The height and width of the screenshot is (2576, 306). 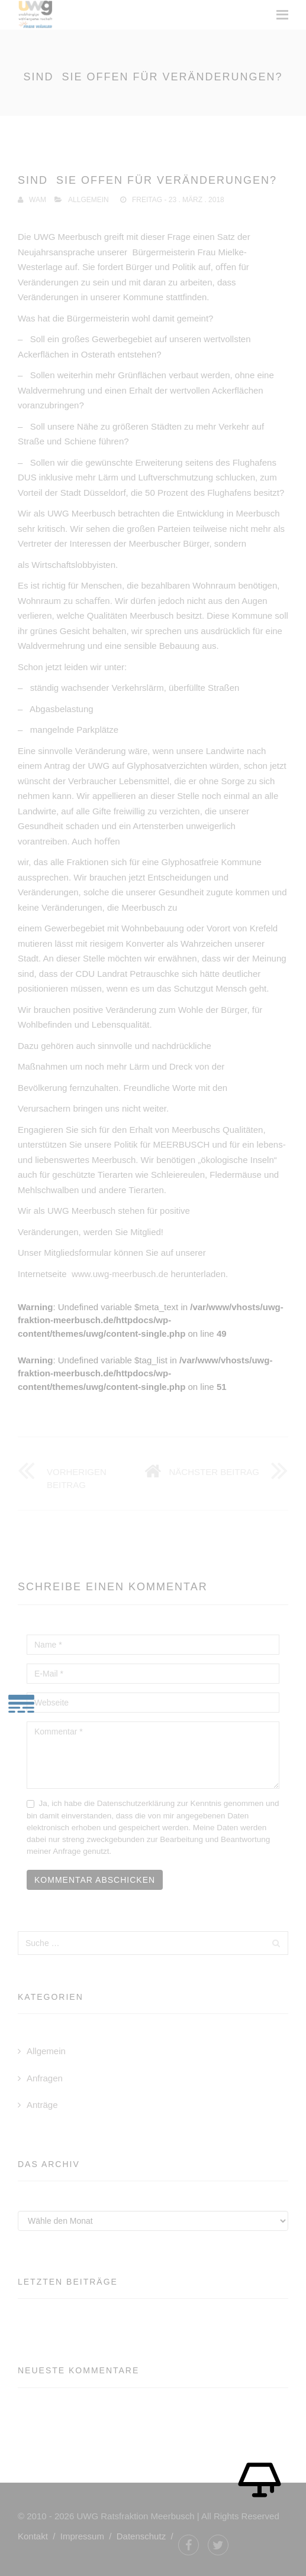 What do you see at coordinates (259, 2480) in the screenshot?
I see `toggle desk lamp or lighting on/off` at bounding box center [259, 2480].